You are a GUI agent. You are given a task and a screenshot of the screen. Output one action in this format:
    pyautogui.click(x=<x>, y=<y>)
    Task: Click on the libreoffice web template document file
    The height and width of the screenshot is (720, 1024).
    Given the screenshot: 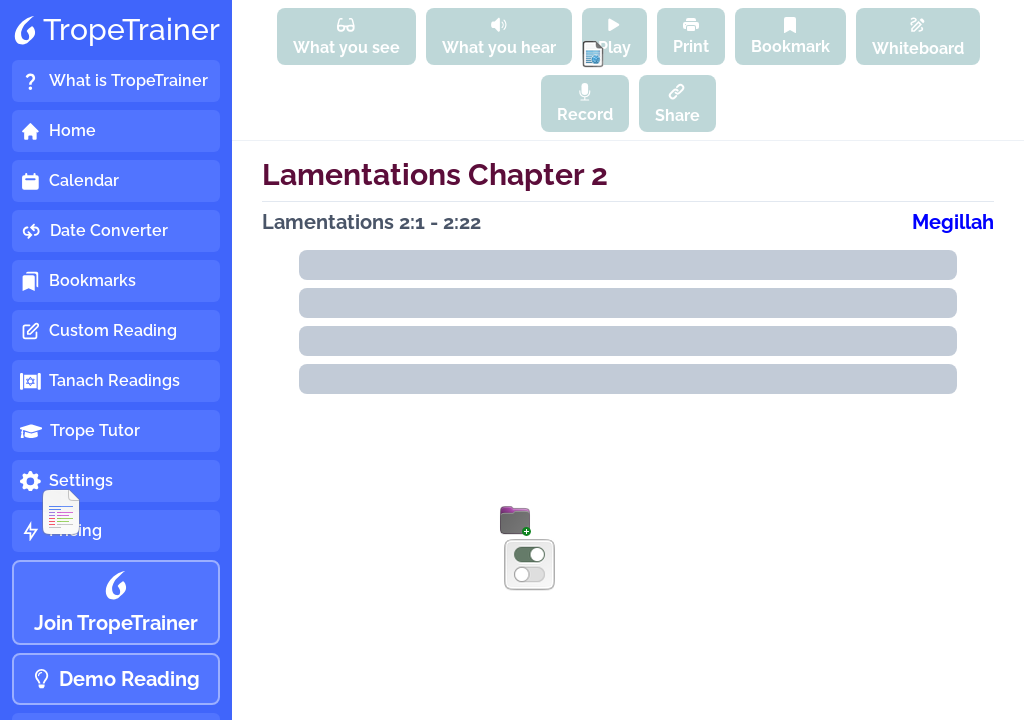 What is the action you would take?
    pyautogui.click(x=593, y=54)
    